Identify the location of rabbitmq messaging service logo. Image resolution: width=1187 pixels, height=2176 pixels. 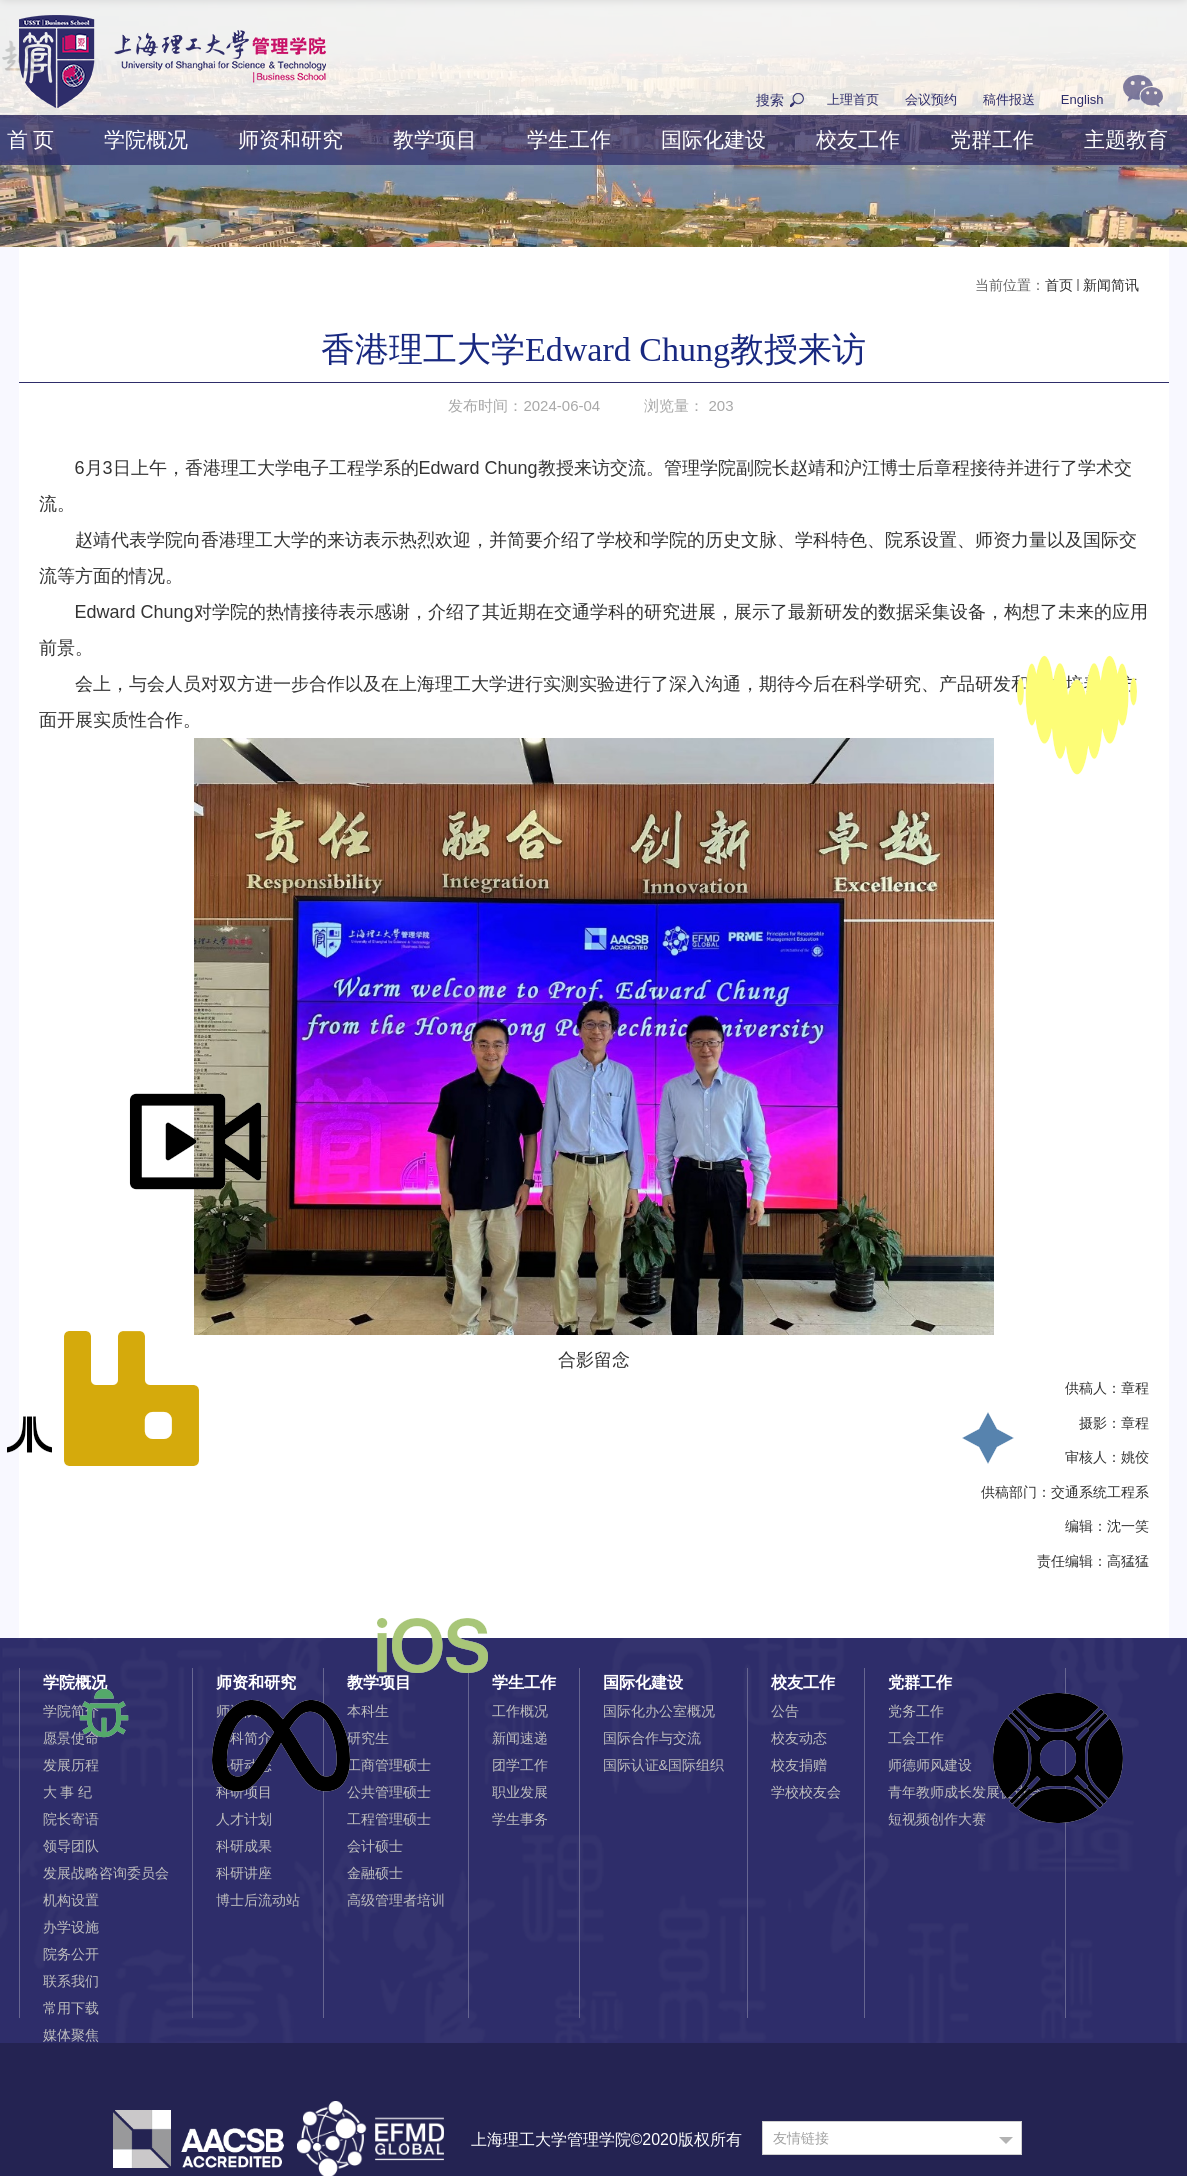
(131, 1398).